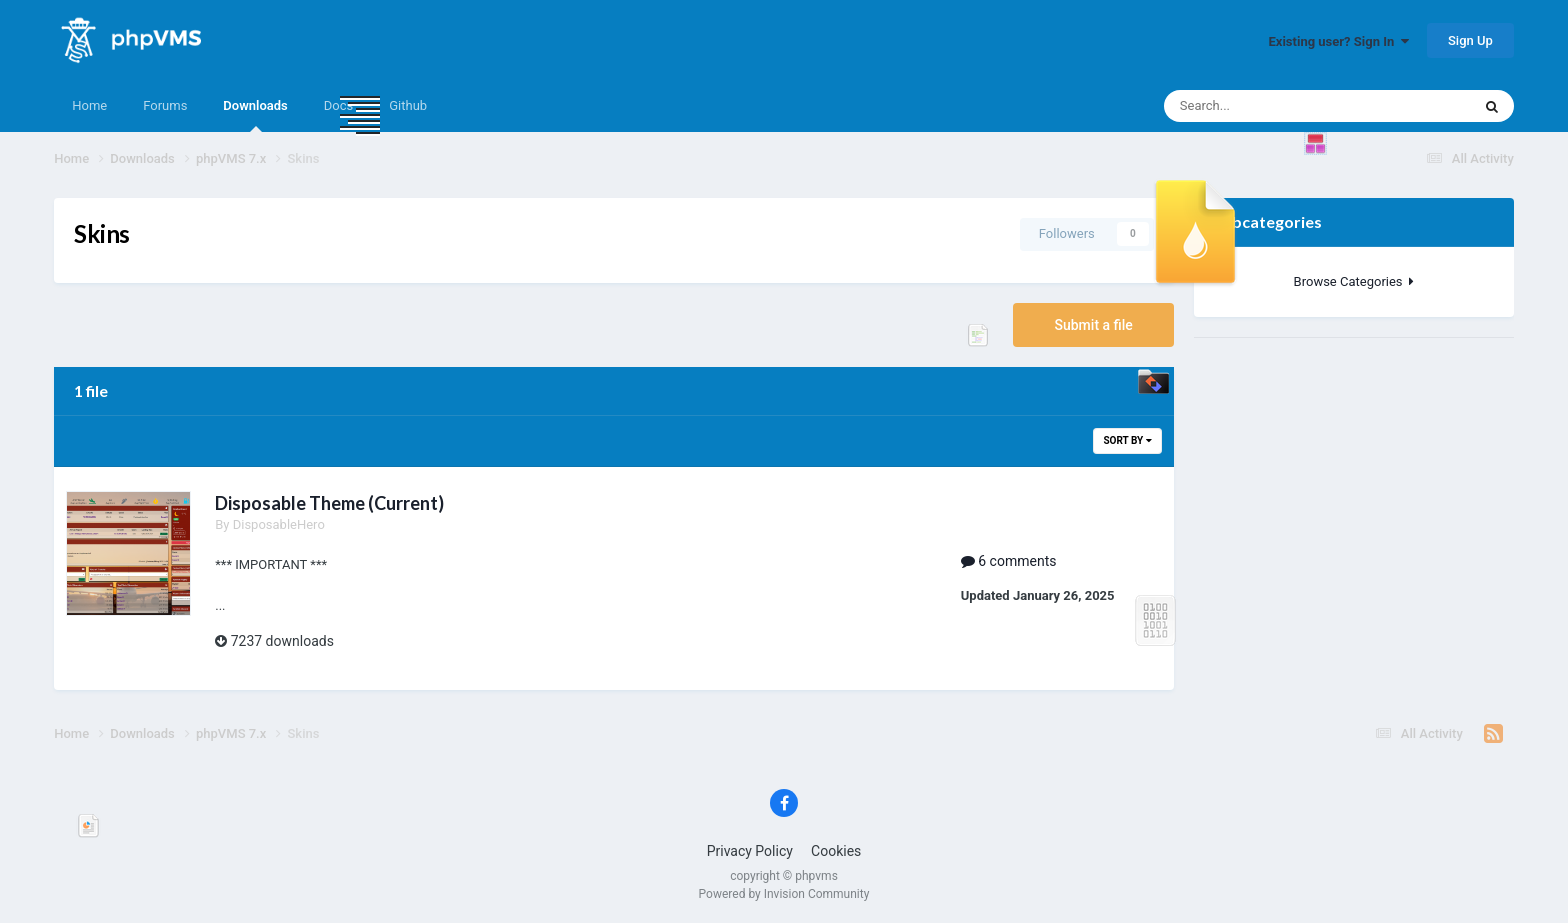 The width and height of the screenshot is (1568, 923). I want to click on an ICC color profile file, so click(1195, 231).